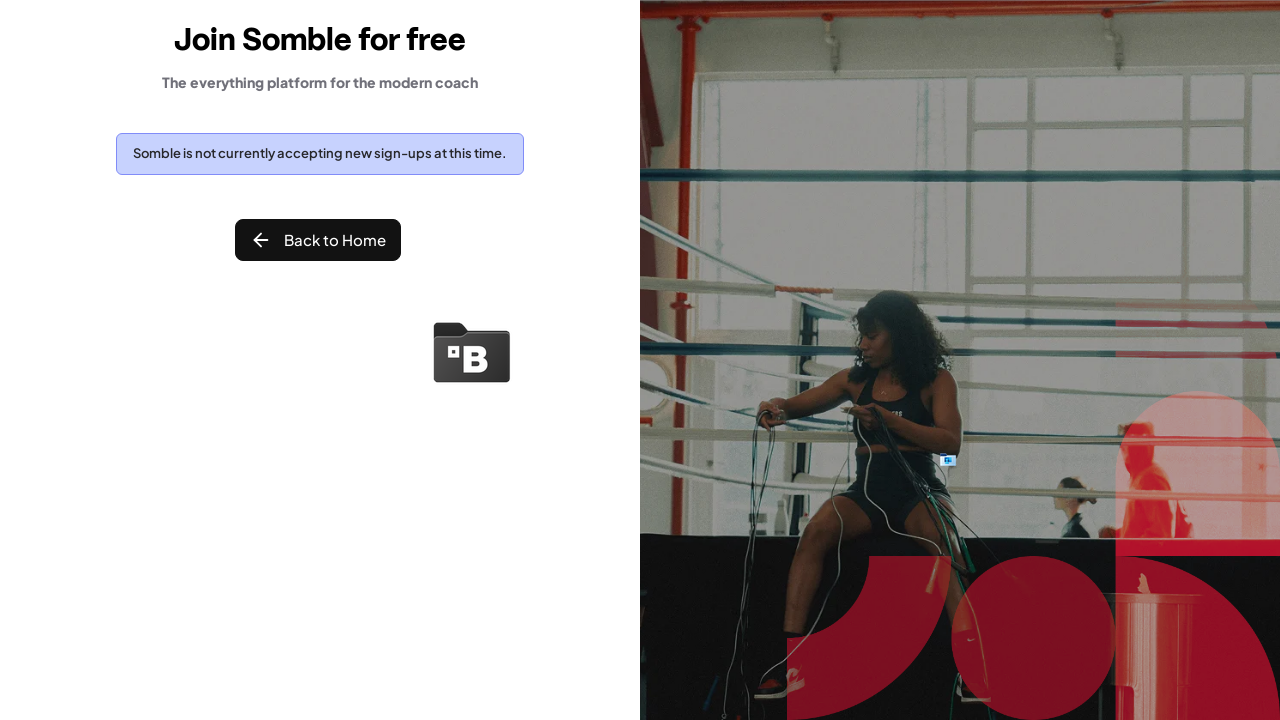  I want to click on folder containing microsoft intune company portal resources, so click(948, 460).